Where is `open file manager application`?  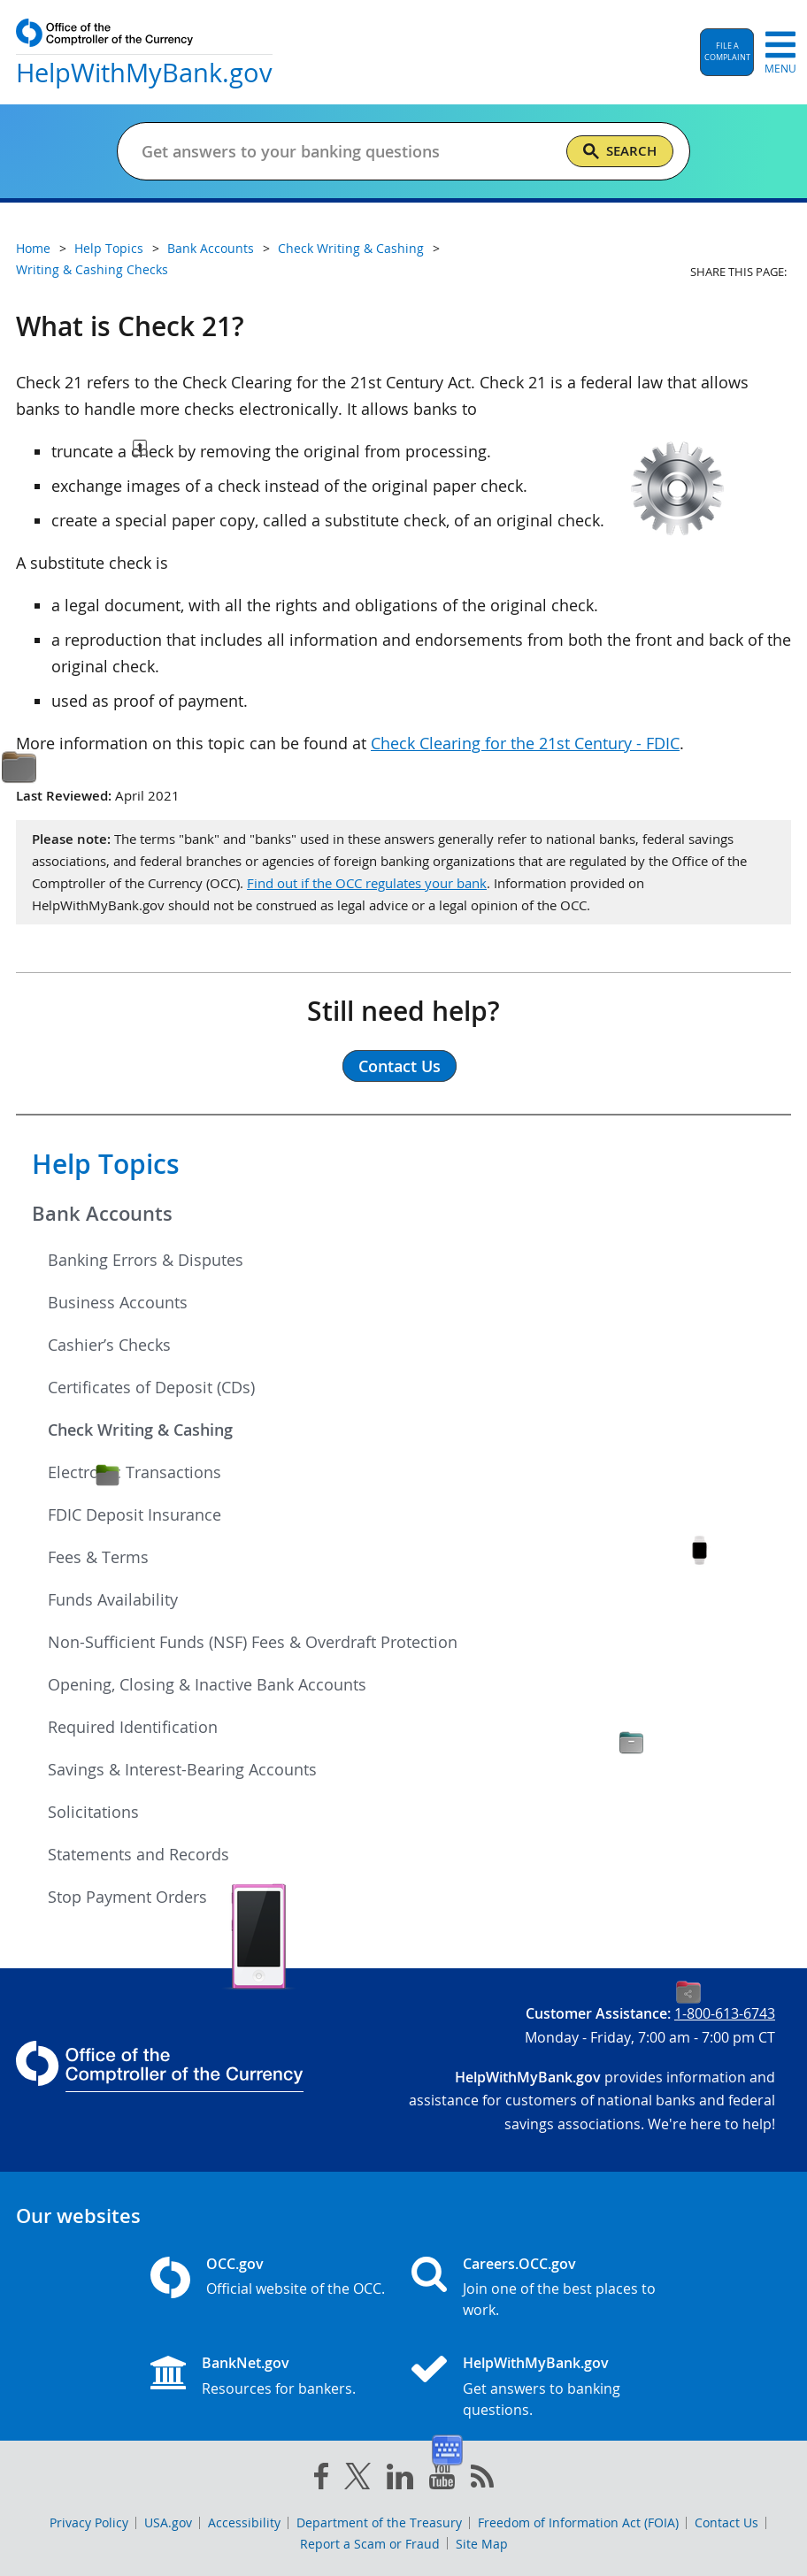 open file manager application is located at coordinates (631, 1742).